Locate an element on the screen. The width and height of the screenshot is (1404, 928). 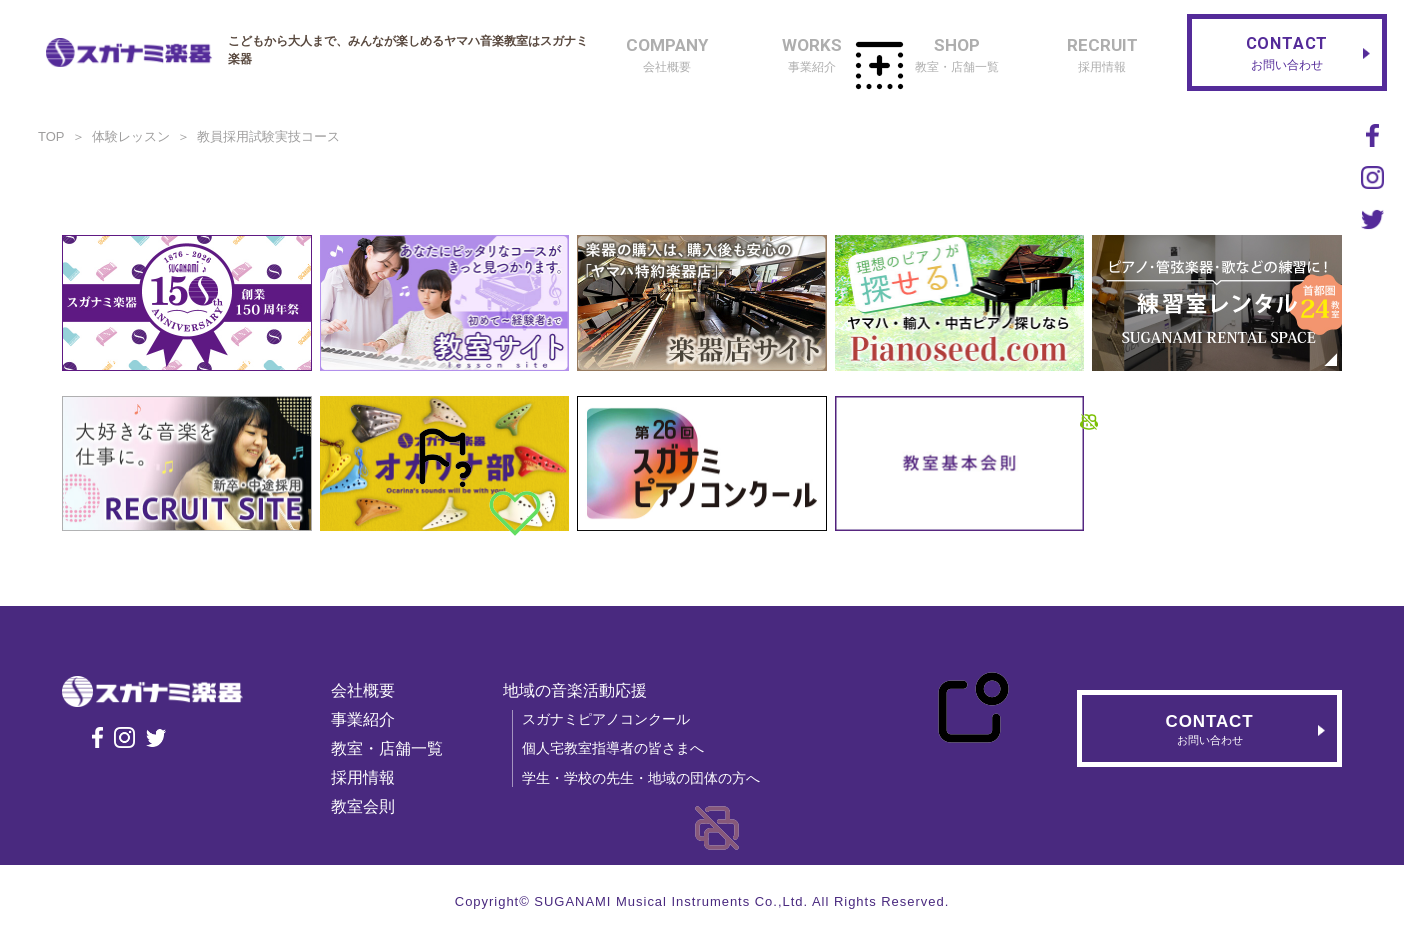
flag content as questionable or uncertain is located at coordinates (442, 455).